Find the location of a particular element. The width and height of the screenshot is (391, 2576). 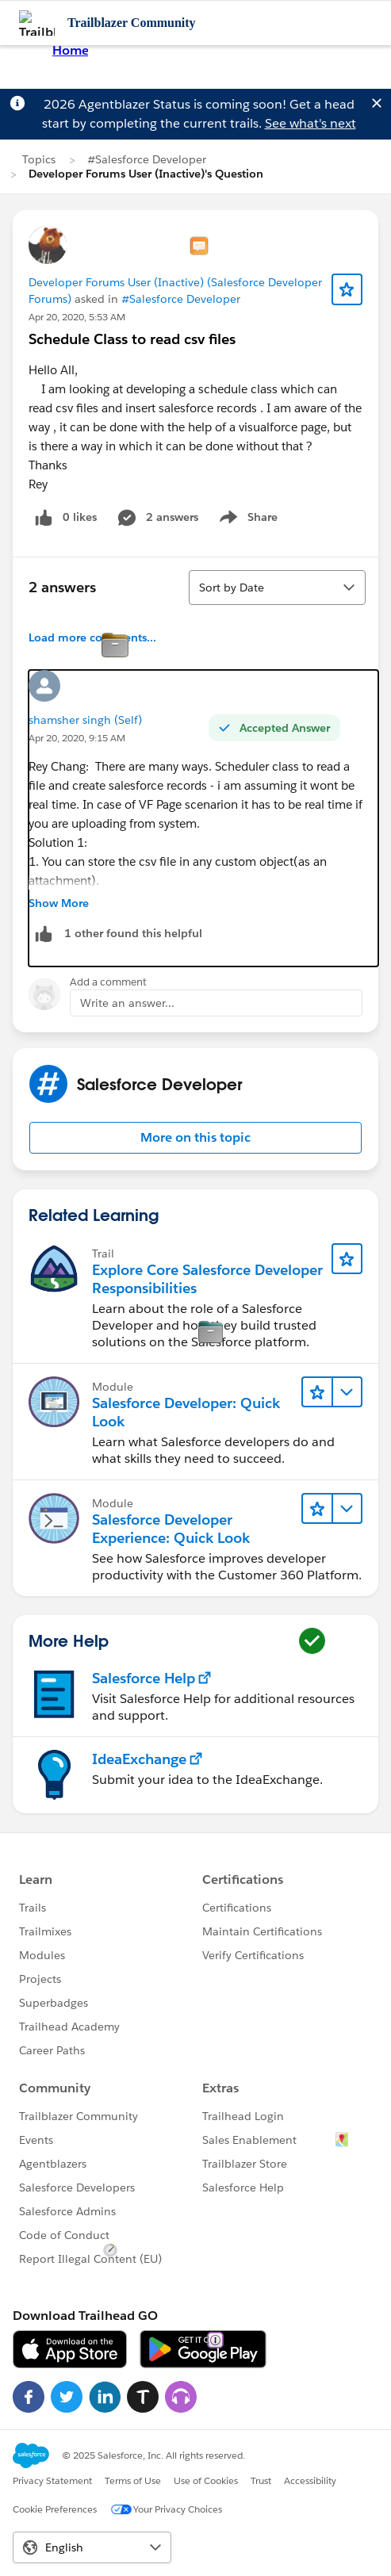

open sysprof system profiler is located at coordinates (110, 2250).